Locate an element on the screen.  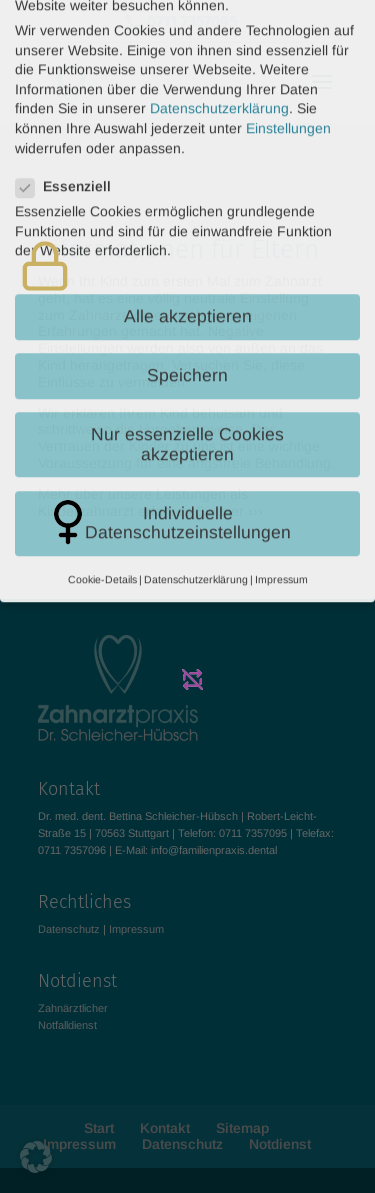
repeat mode is disabled is located at coordinates (192, 679).